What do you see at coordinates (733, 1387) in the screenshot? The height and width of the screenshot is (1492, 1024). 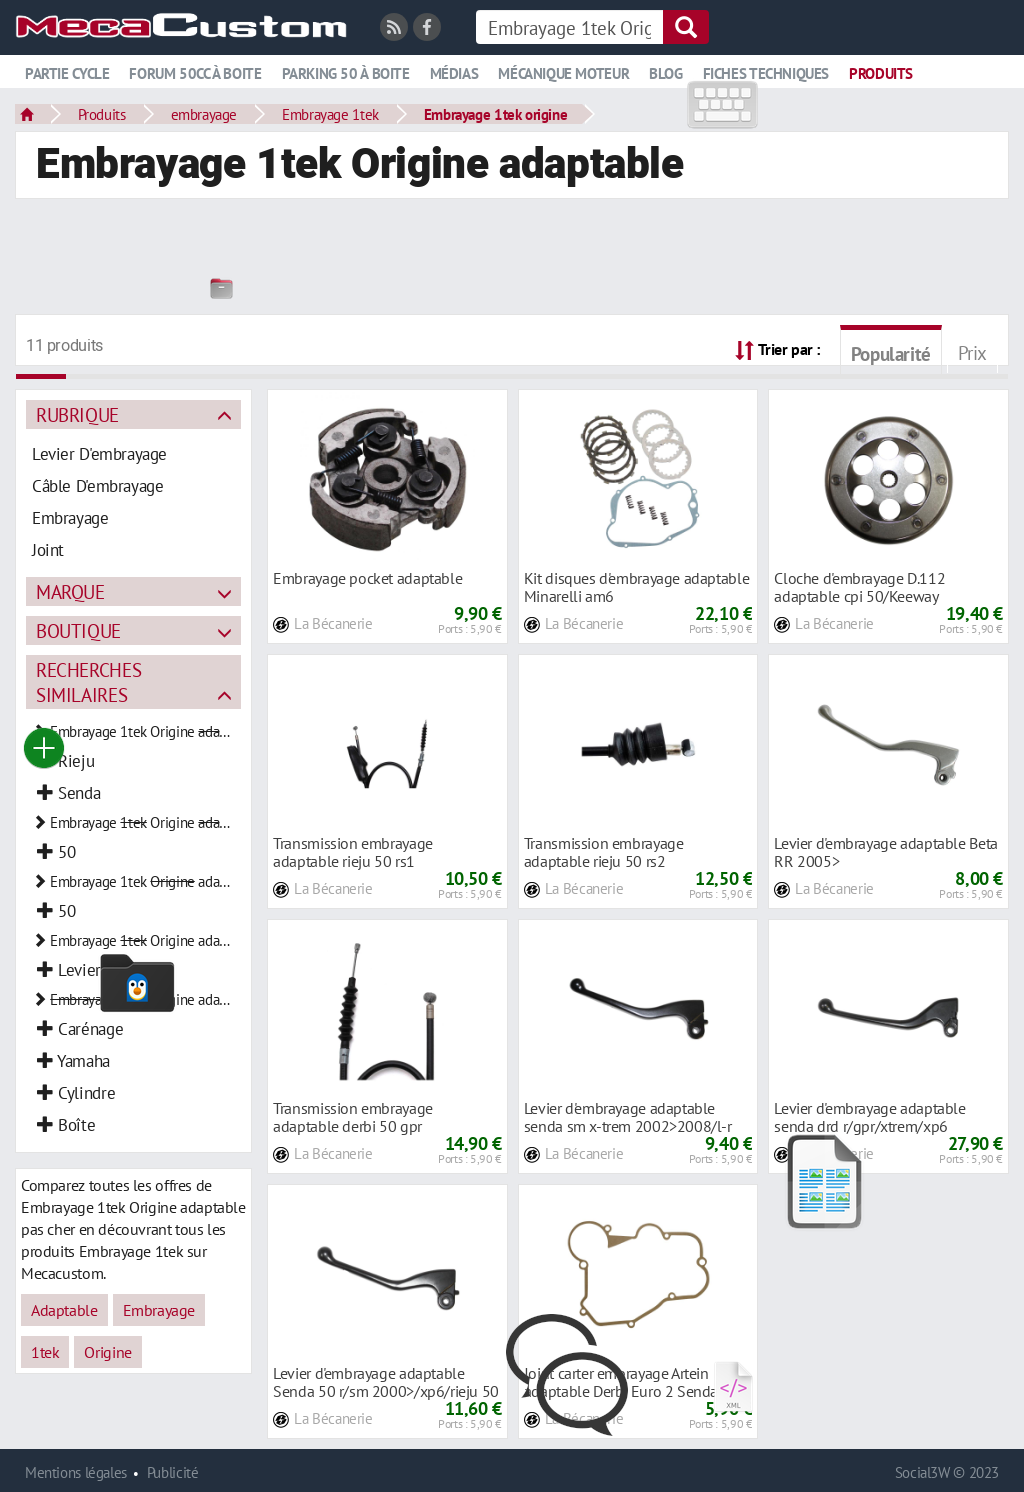 I see `an XML document file` at bounding box center [733, 1387].